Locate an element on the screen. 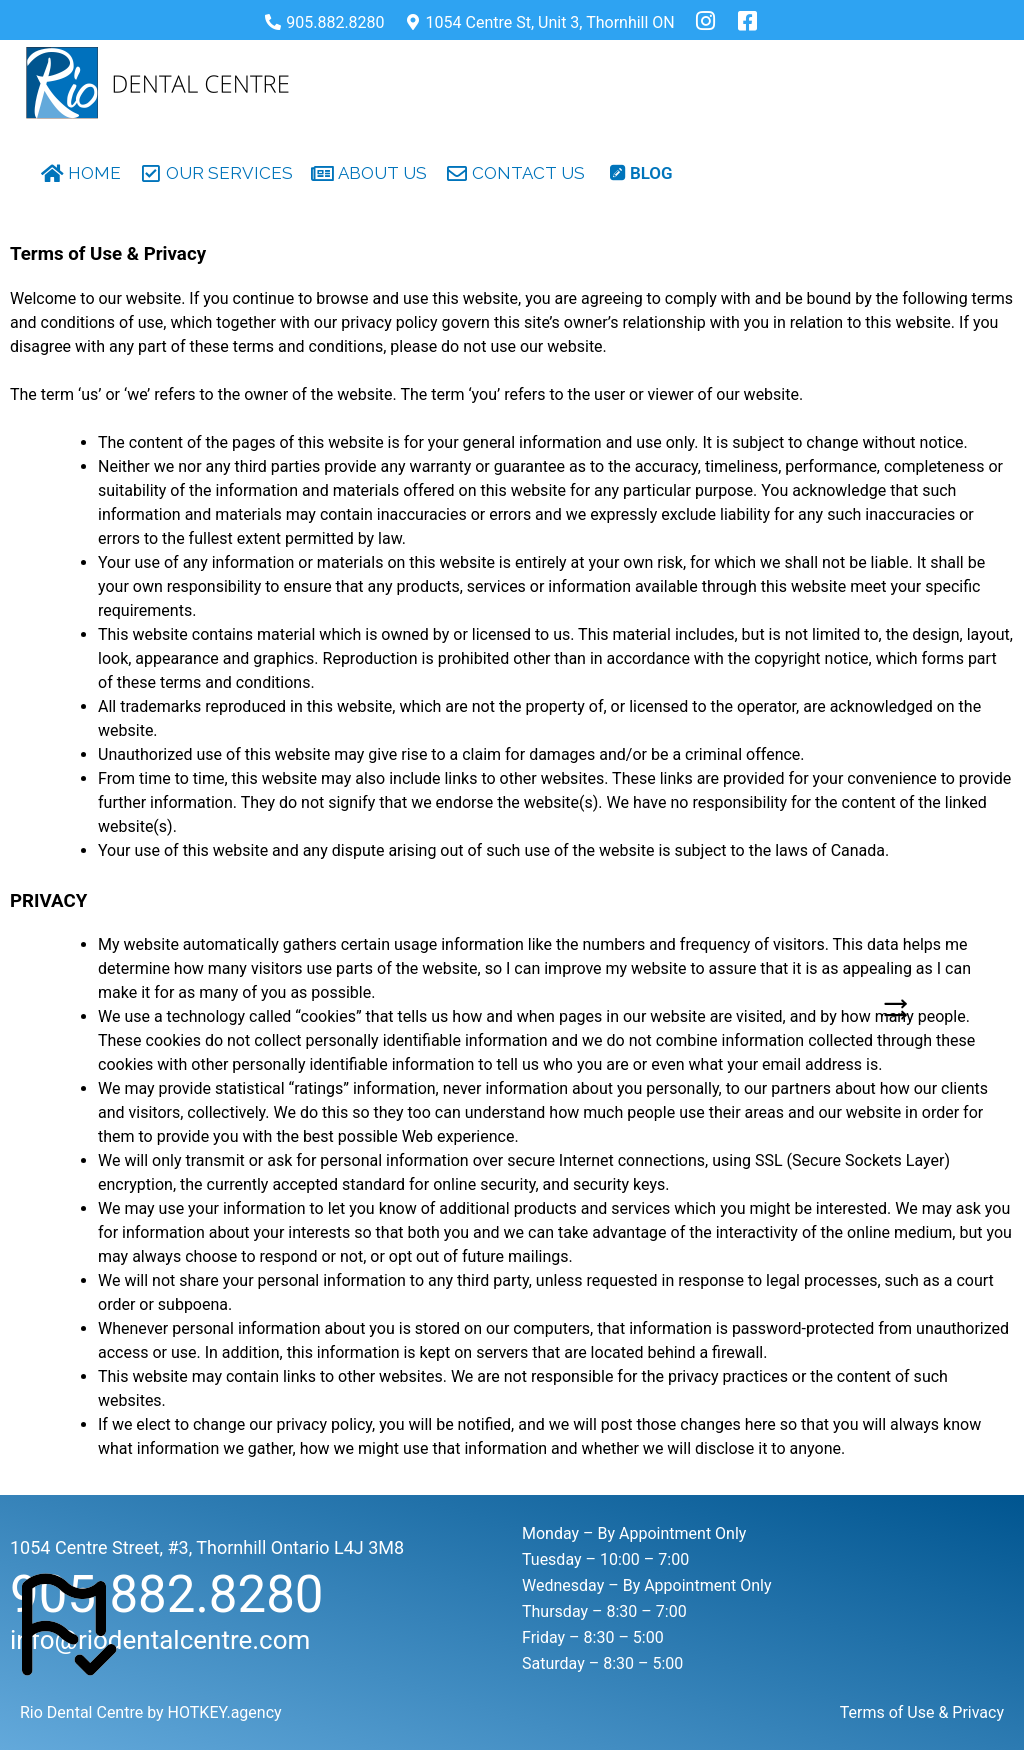 This screenshot has width=1024, height=1750. mark task or item as complete is located at coordinates (64, 1623).